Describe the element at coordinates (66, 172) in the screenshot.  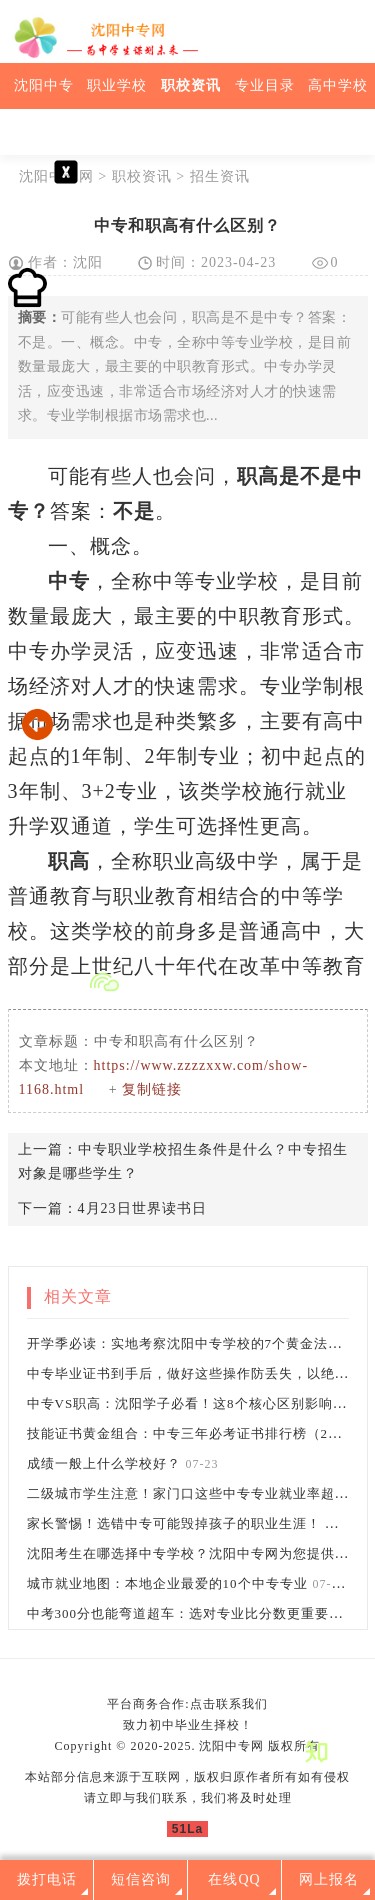
I see `close or dismiss a window` at that location.